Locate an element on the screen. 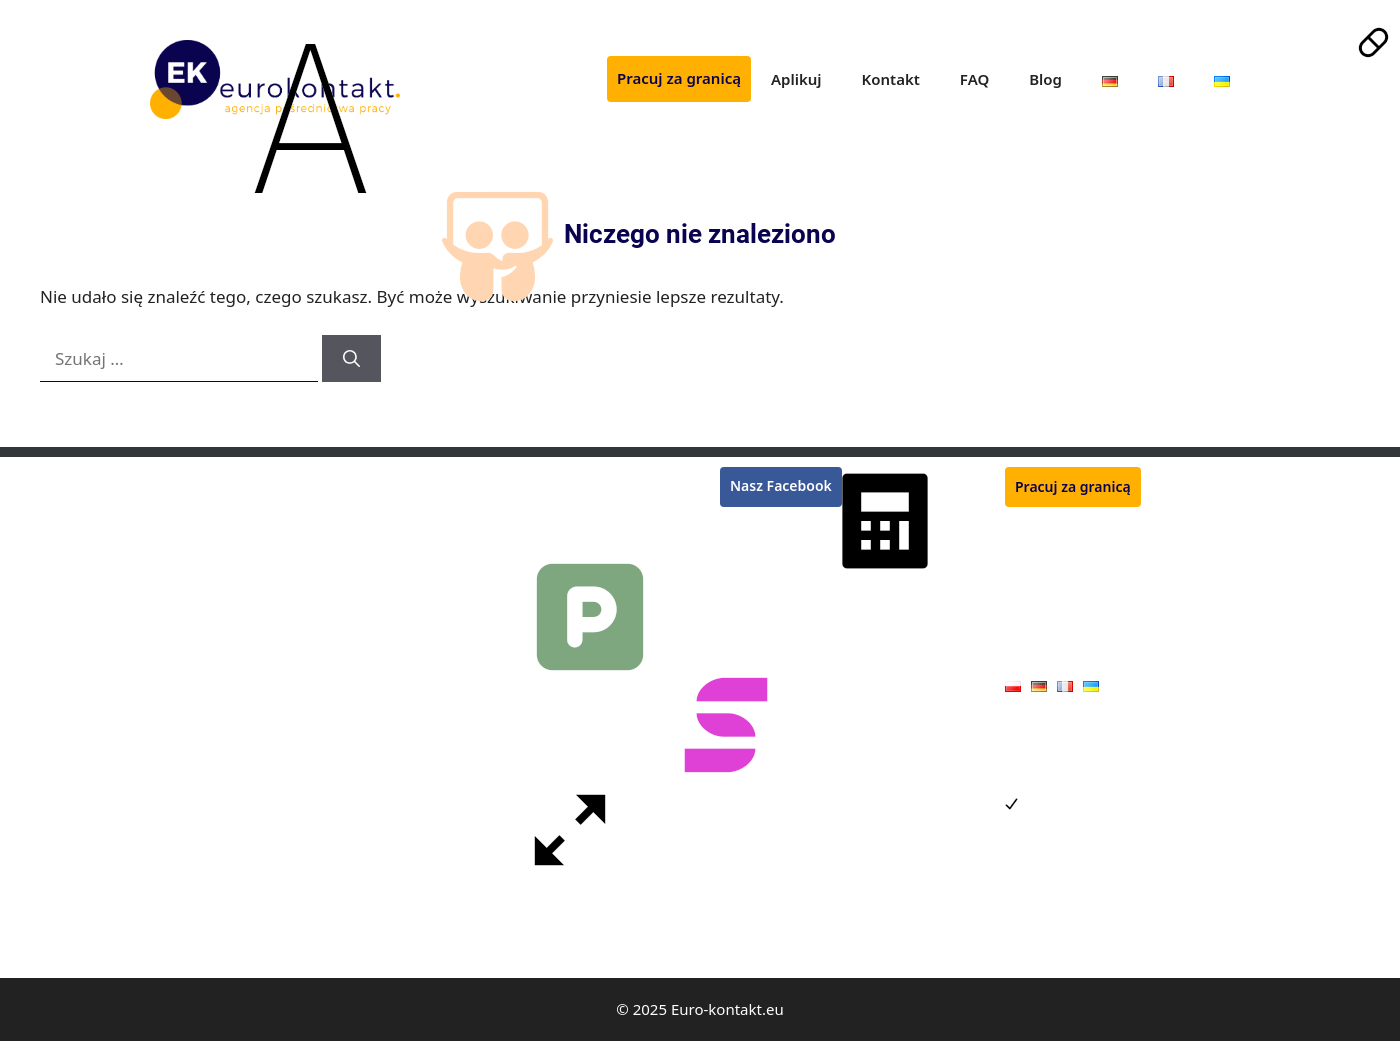  open slideshare app is located at coordinates (497, 246).